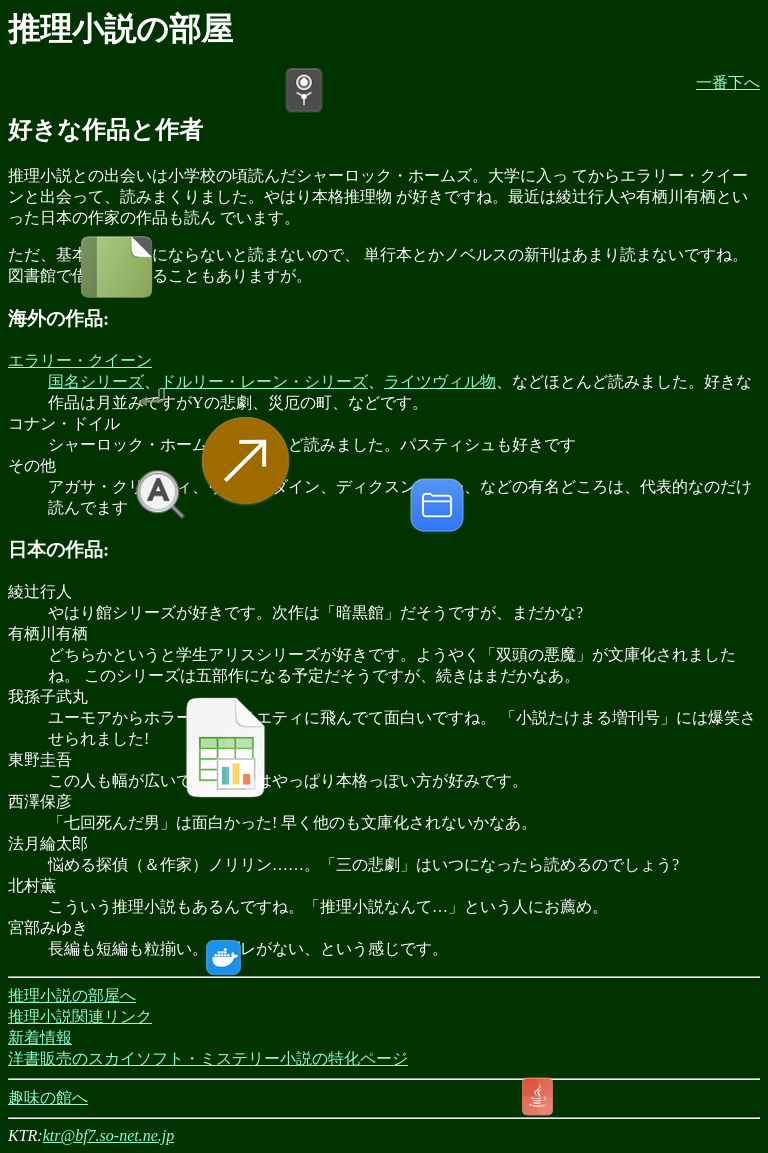 The image size is (768, 1153). What do you see at coordinates (537, 1096) in the screenshot?
I see `java archive file (.jar)` at bounding box center [537, 1096].